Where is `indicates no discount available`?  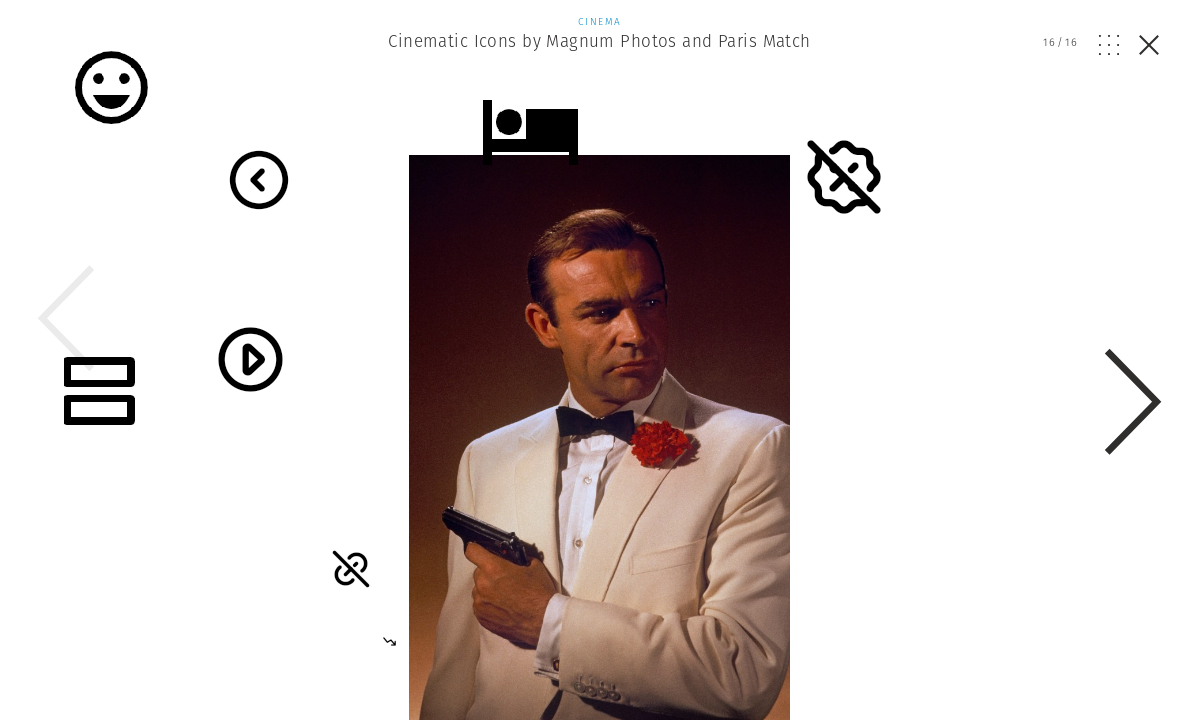
indicates no discount available is located at coordinates (844, 177).